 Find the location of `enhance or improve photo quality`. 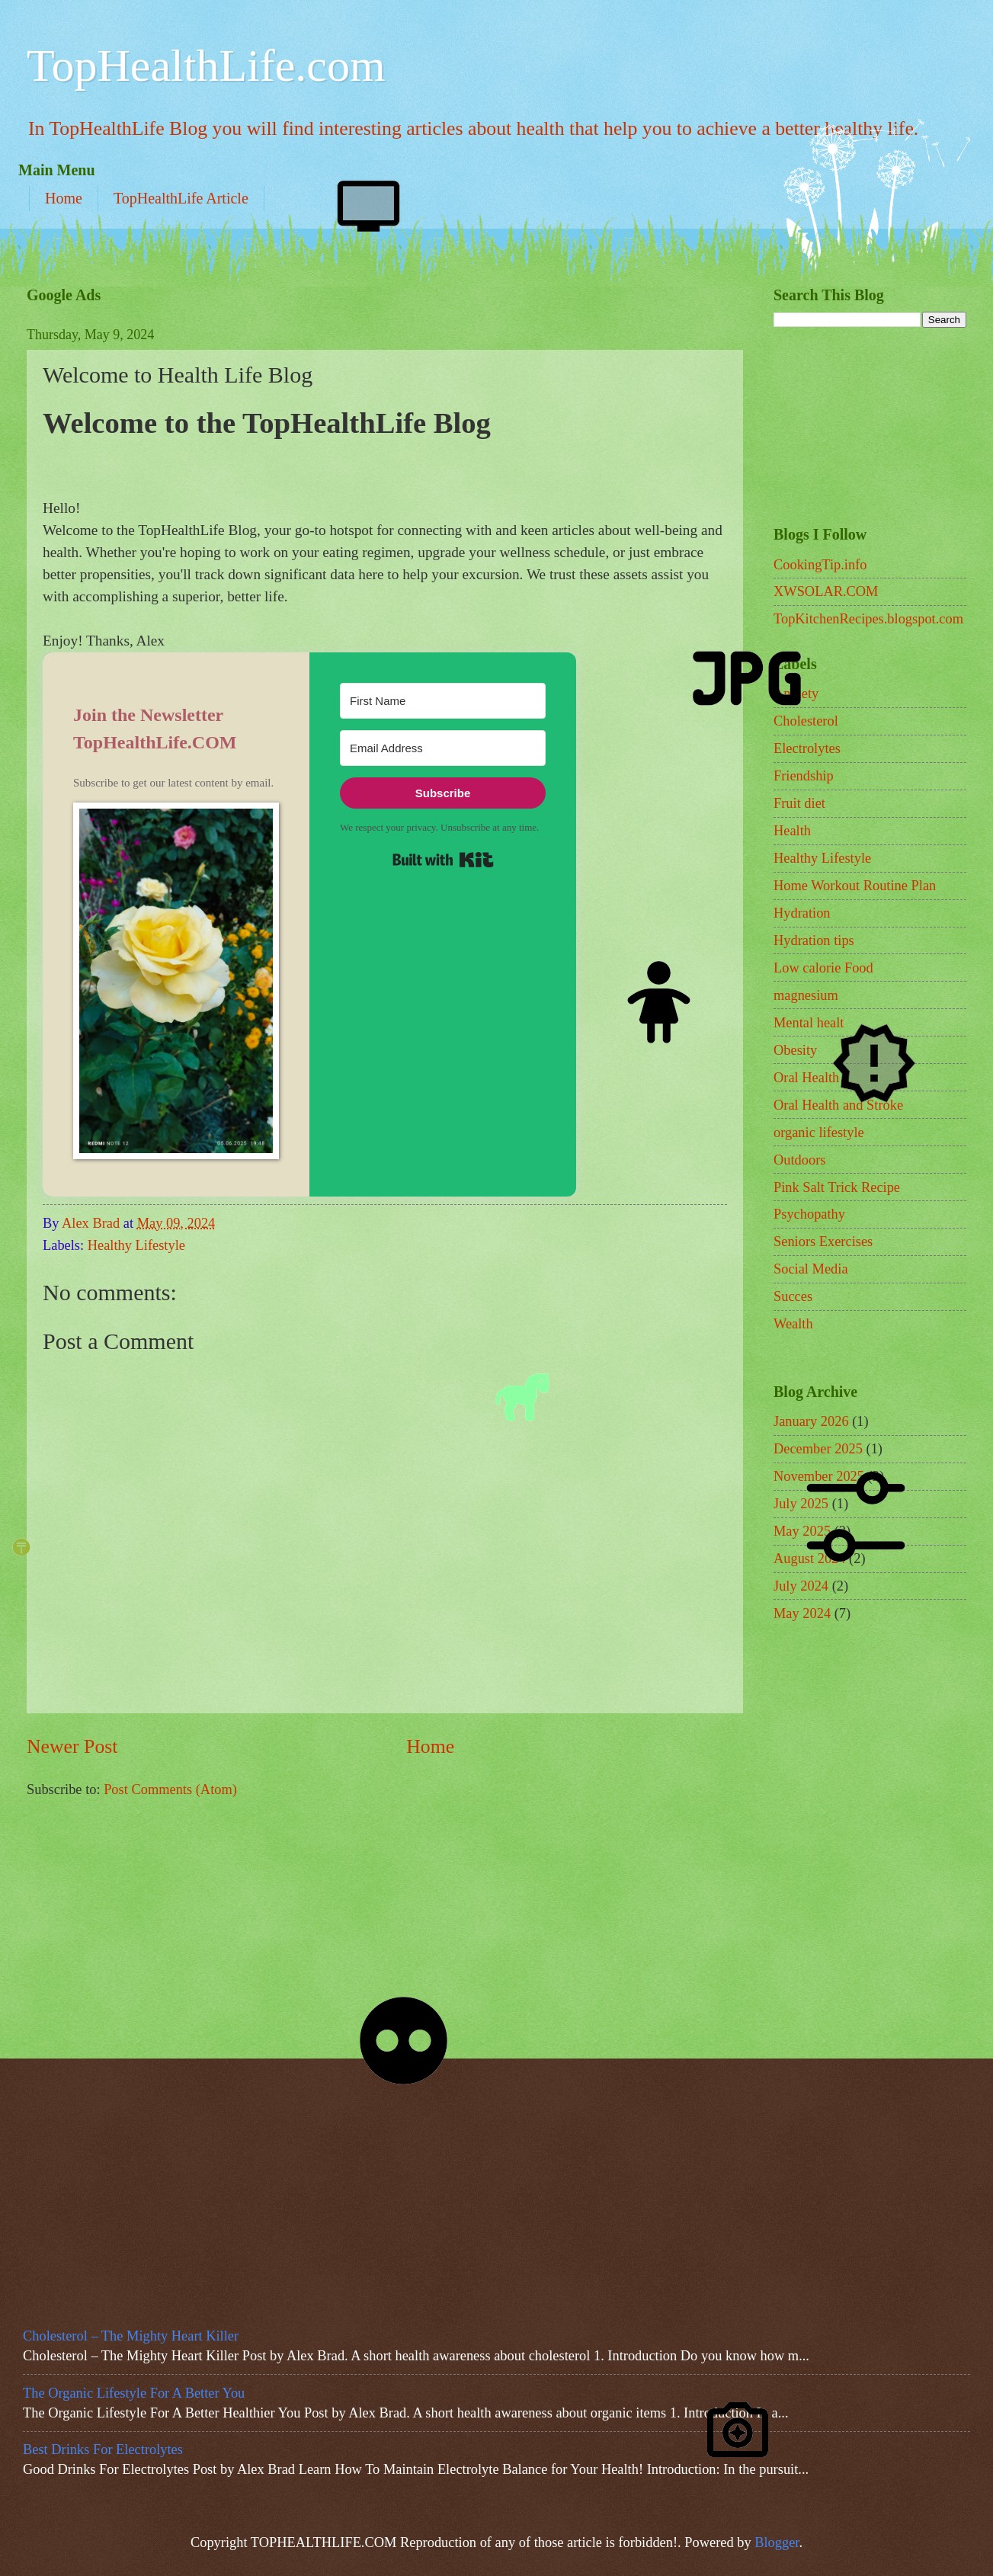

enhance or improve photo quality is located at coordinates (738, 2430).